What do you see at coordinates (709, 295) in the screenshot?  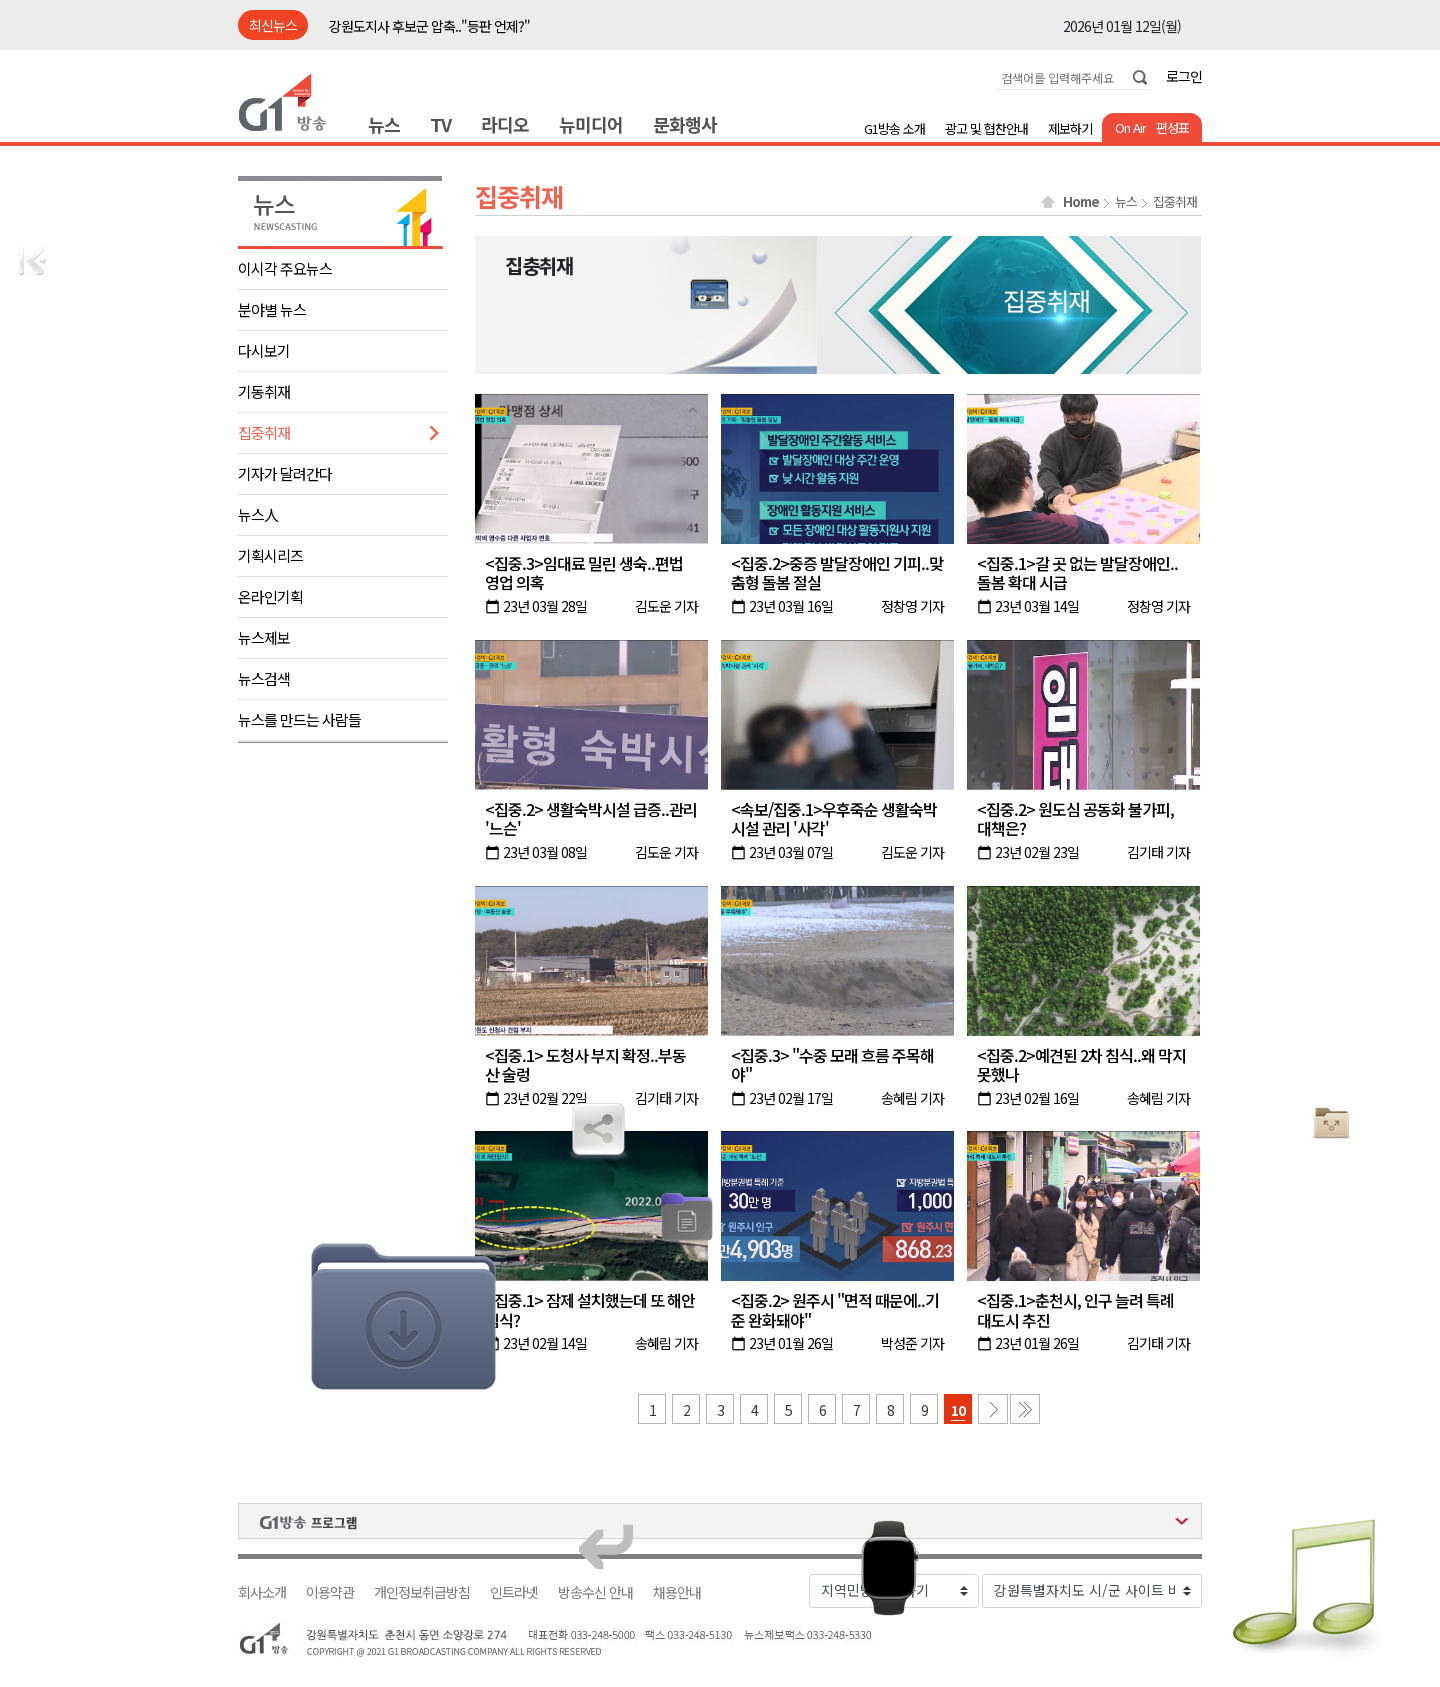 I see `indicates tape or cassette media storage` at bounding box center [709, 295].